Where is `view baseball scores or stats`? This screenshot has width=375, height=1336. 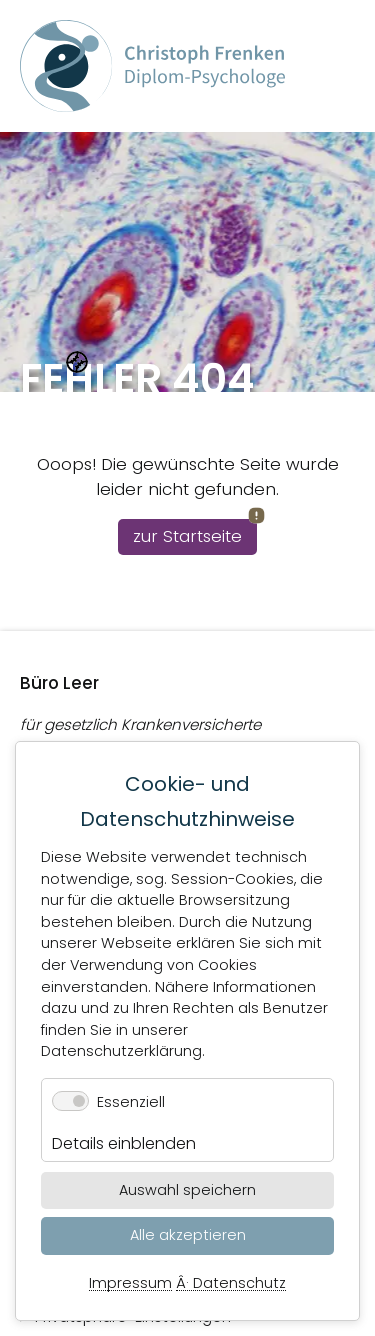
view baseball scores or stats is located at coordinates (77, 362).